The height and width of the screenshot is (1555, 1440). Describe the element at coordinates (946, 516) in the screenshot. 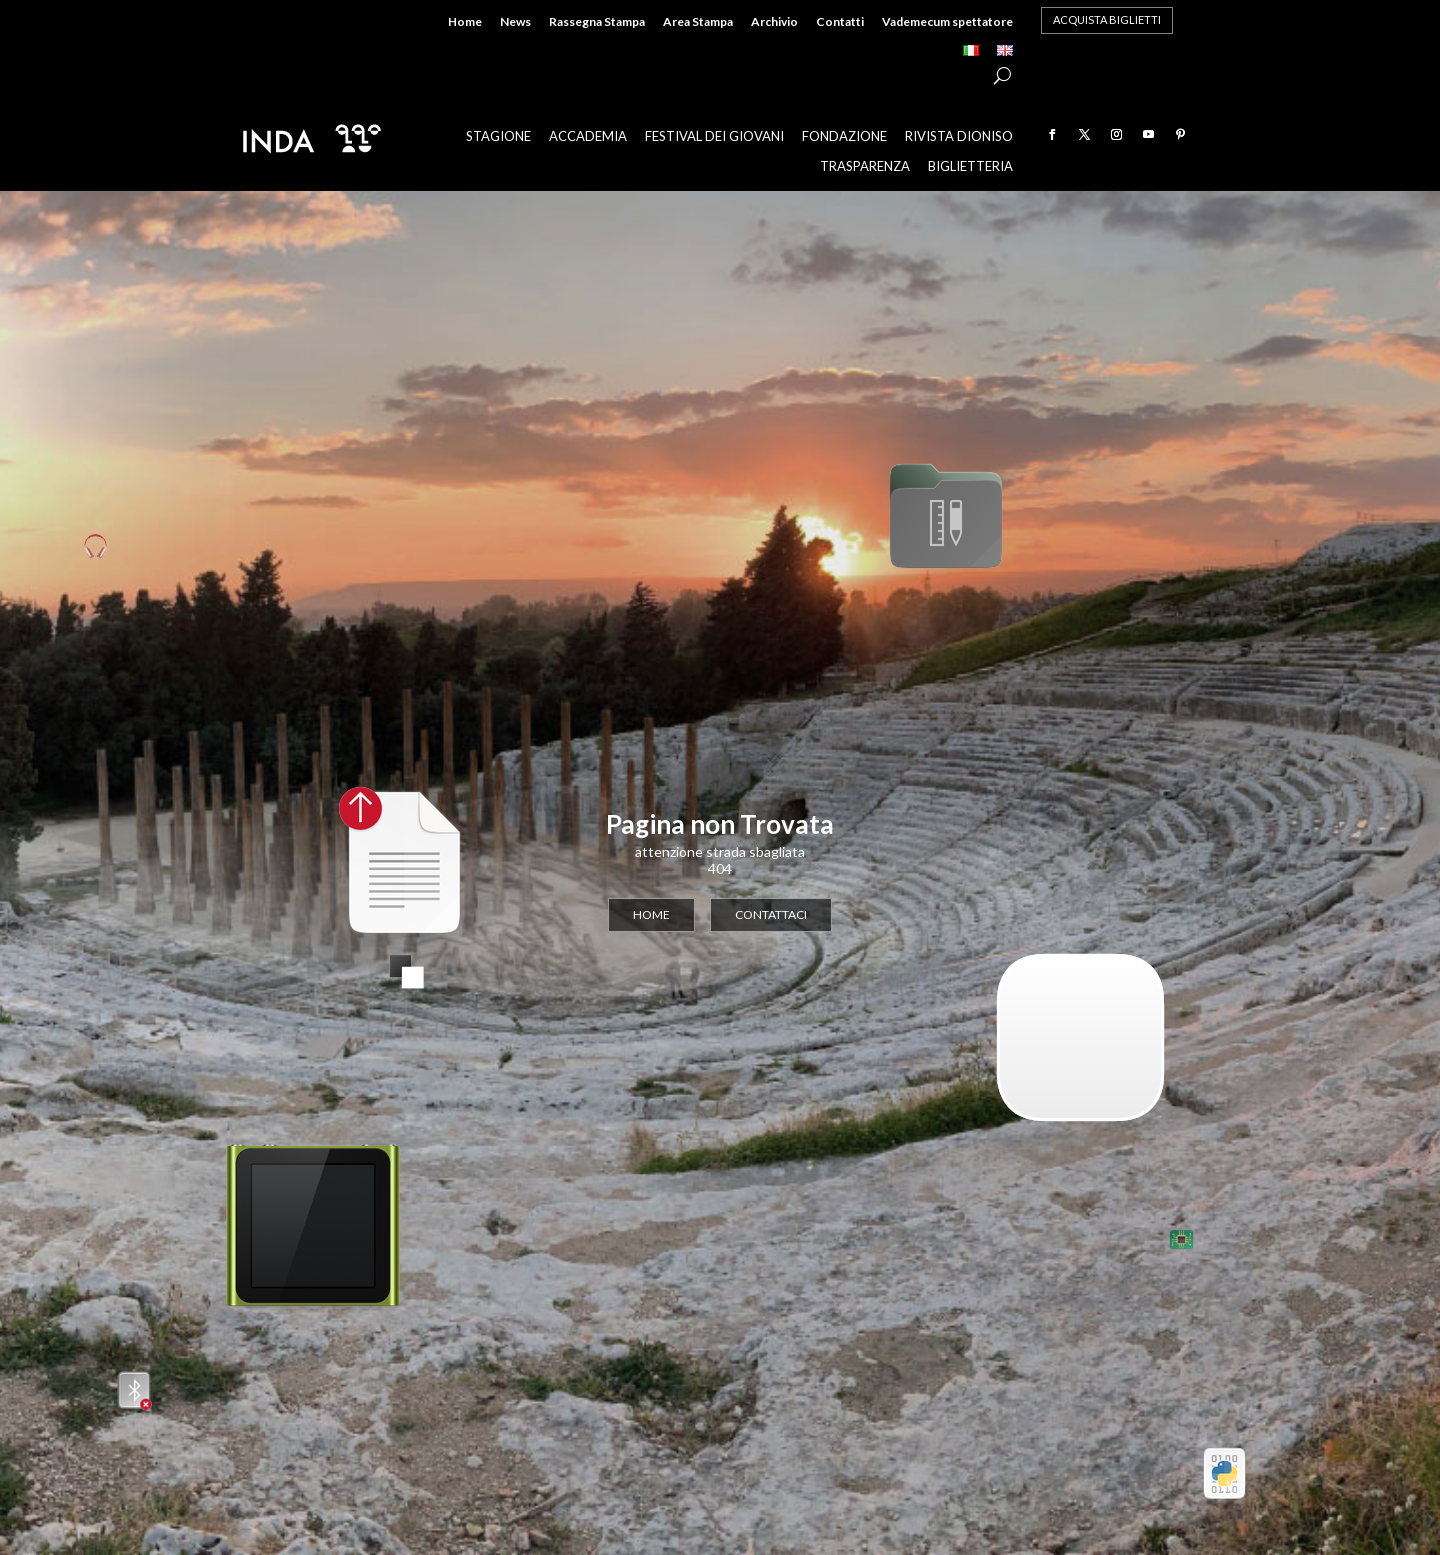

I see `access folder containing document templates` at that location.